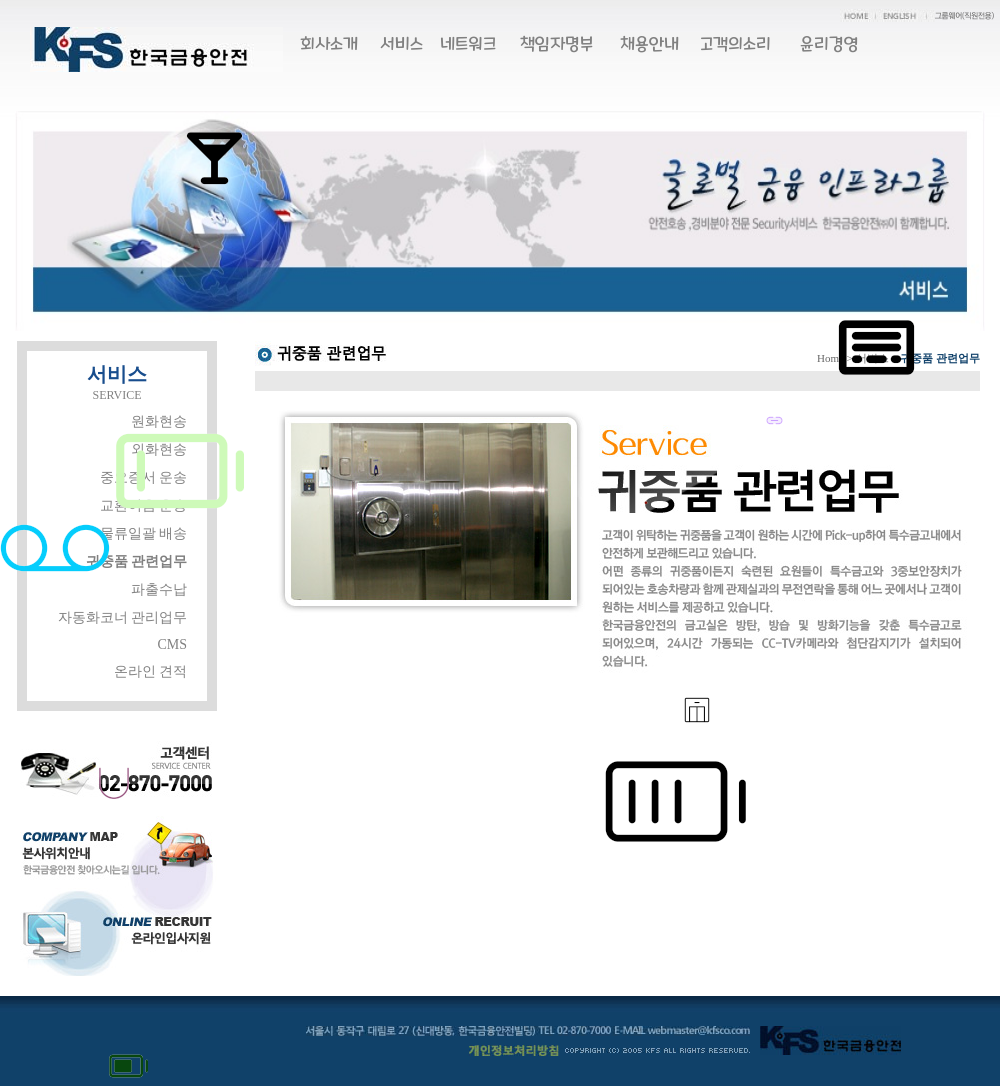 This screenshot has height=1086, width=1000. I want to click on indicates battery is at high charge level, so click(128, 1066).